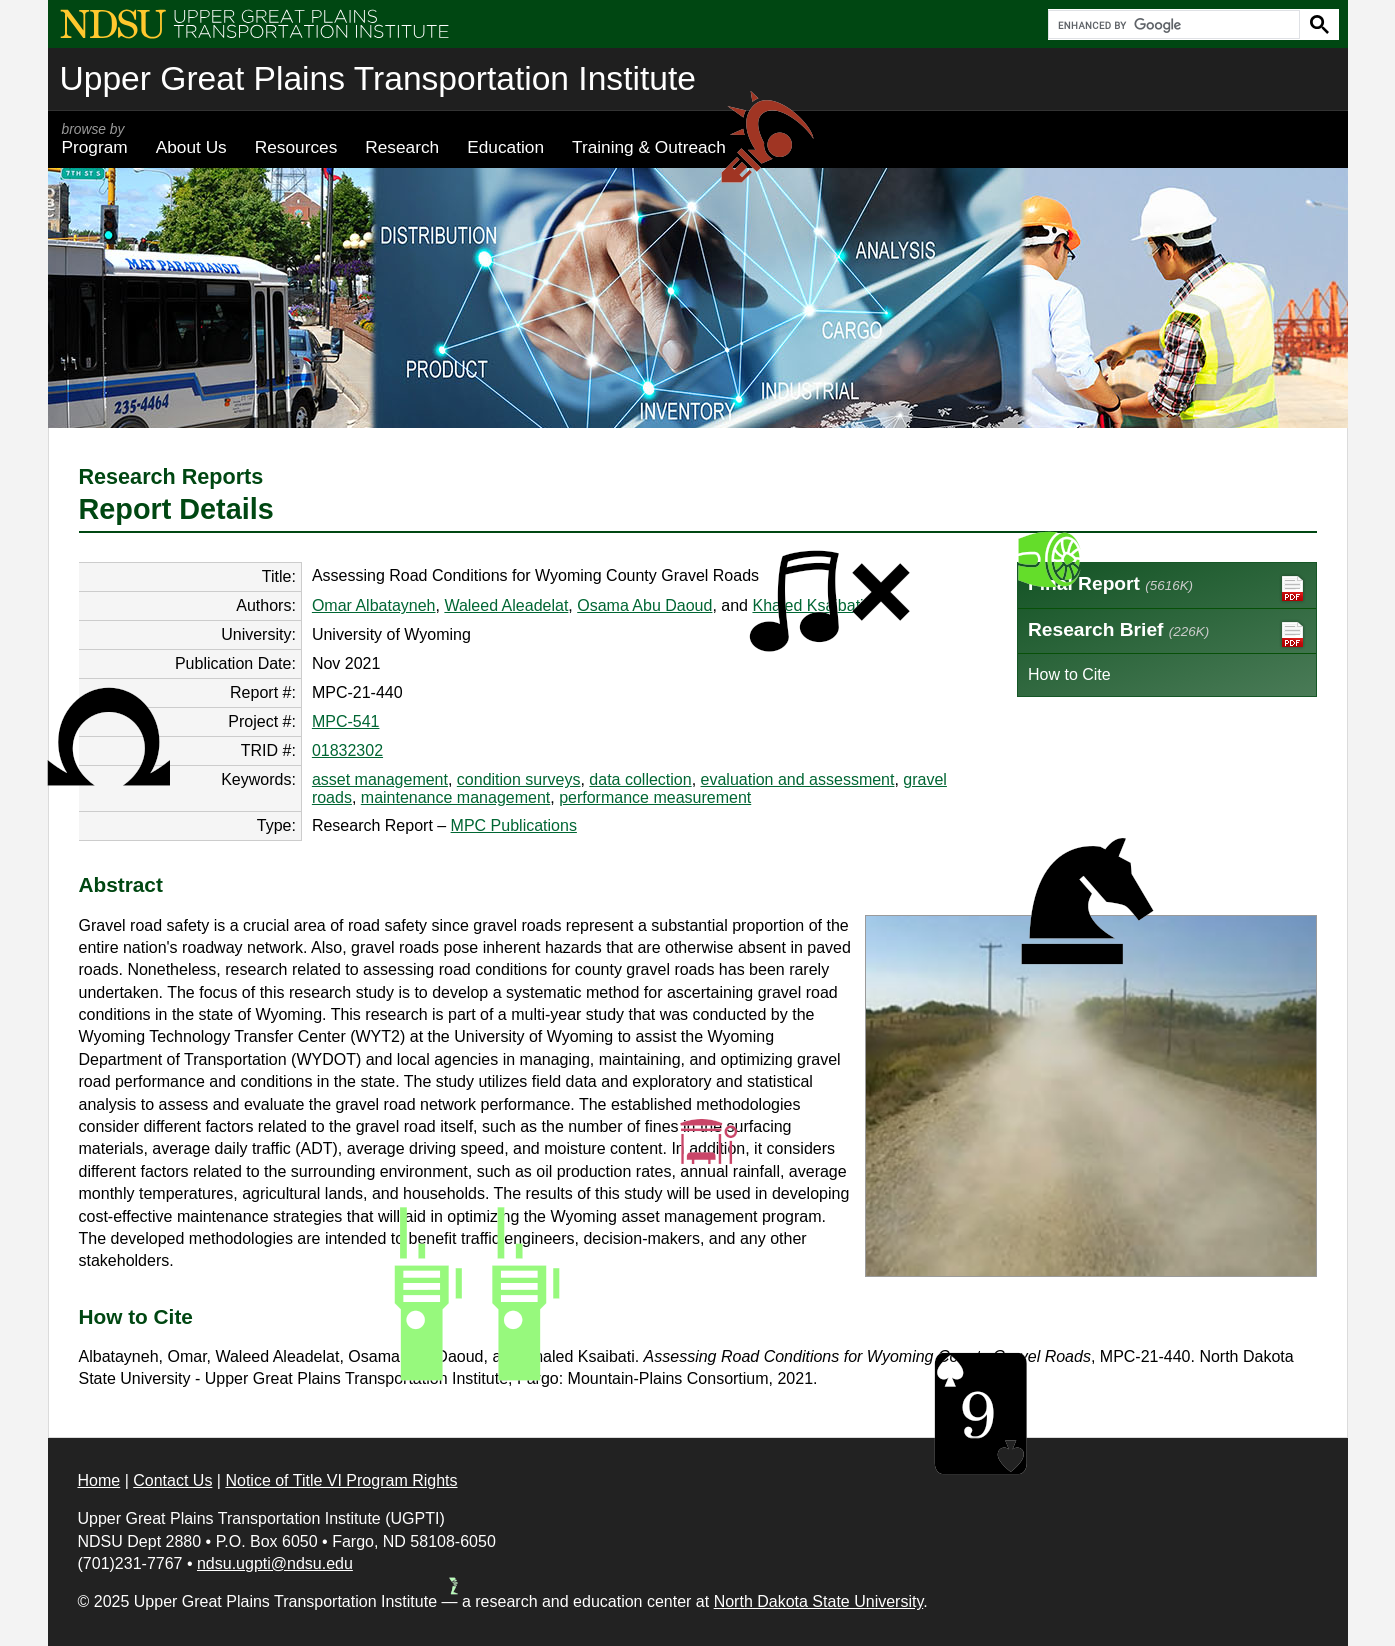  I want to click on access push-to-talk or voice communication, so click(470, 1292).